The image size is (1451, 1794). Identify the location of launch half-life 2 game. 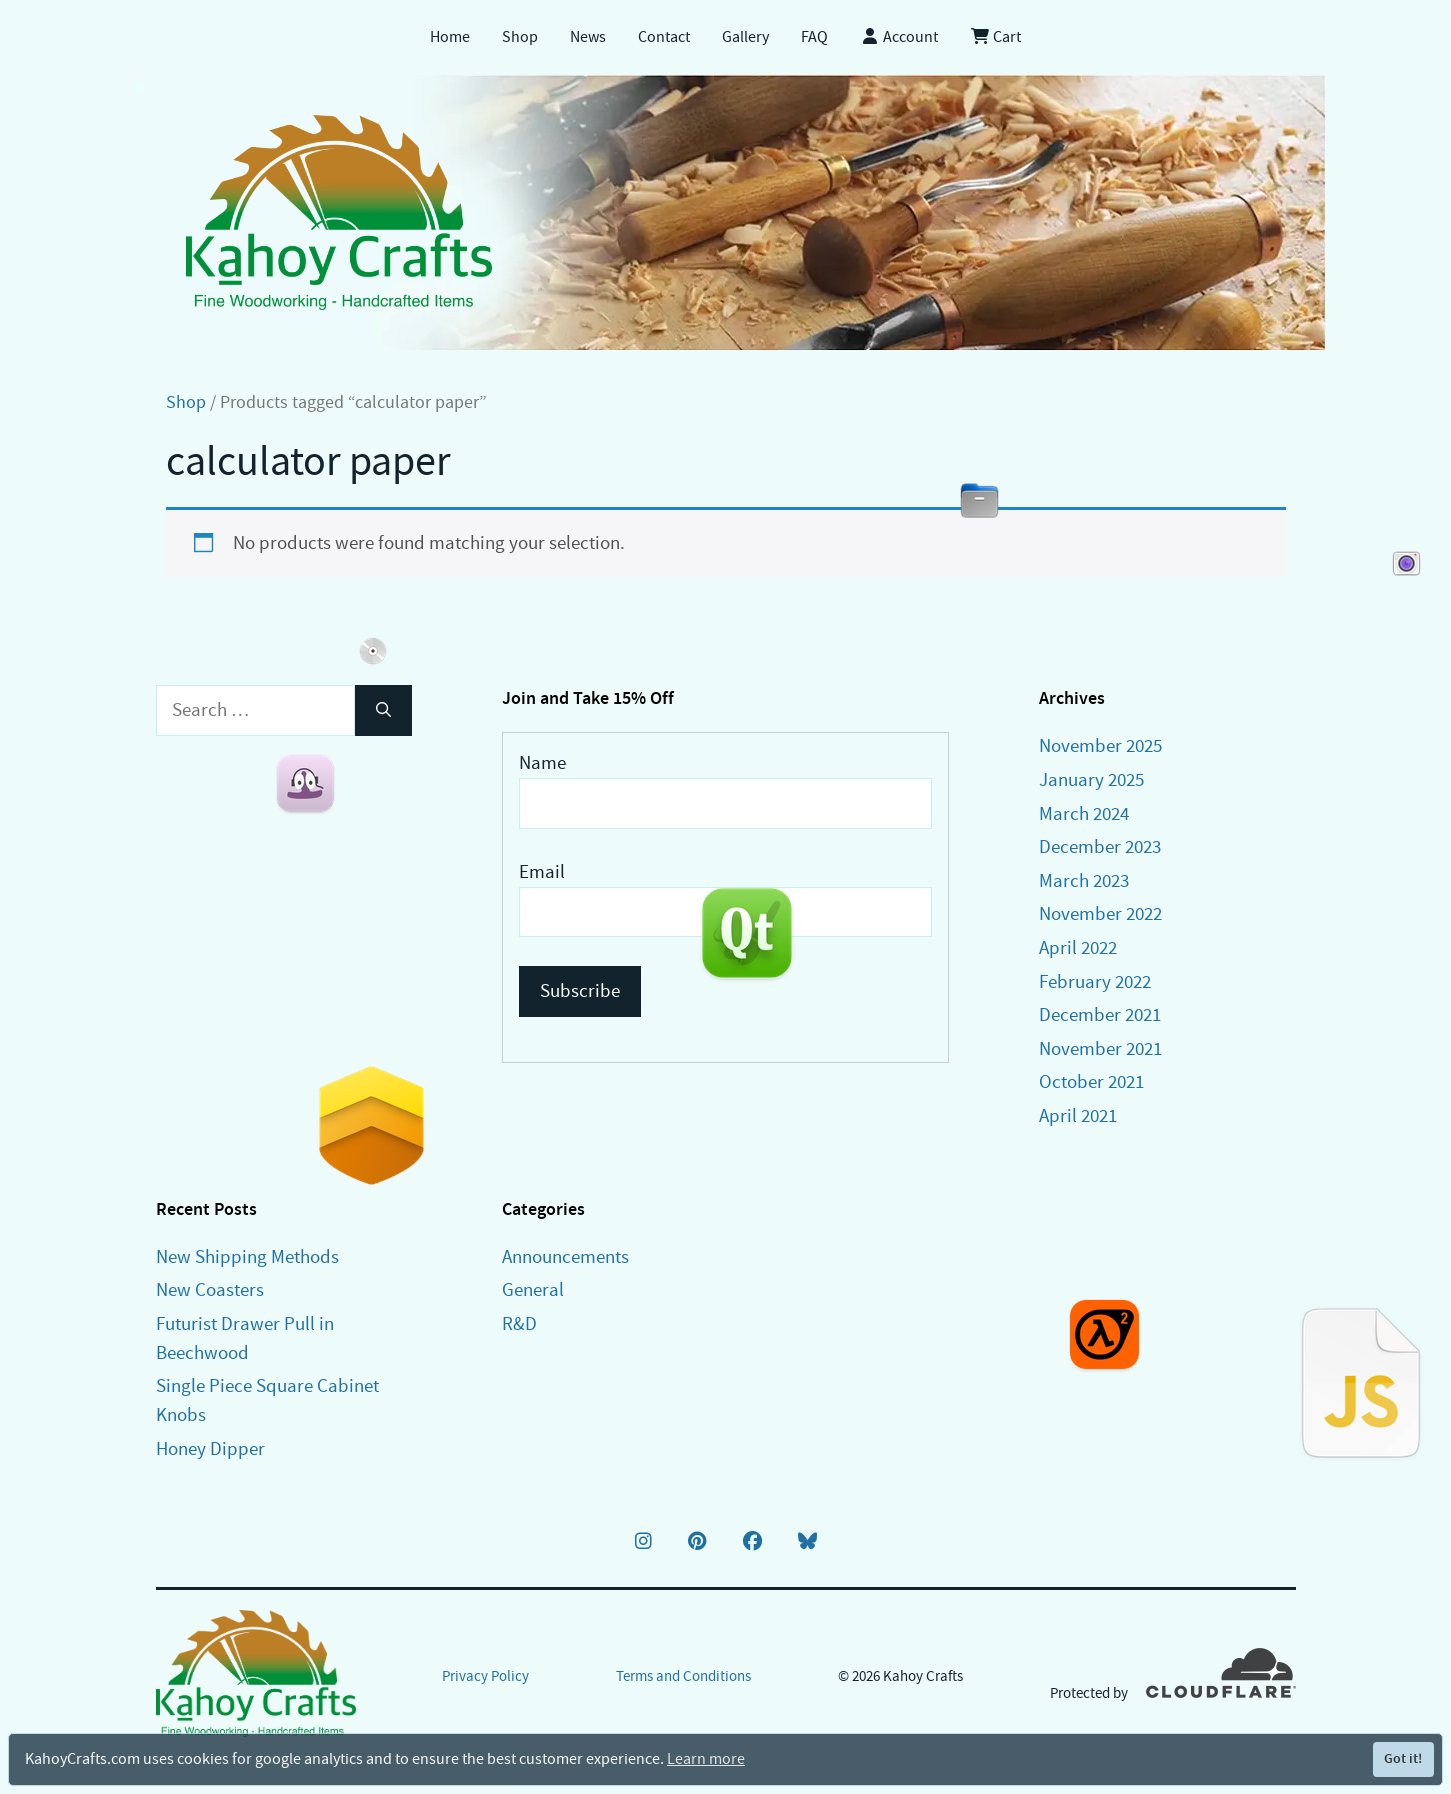
(1104, 1334).